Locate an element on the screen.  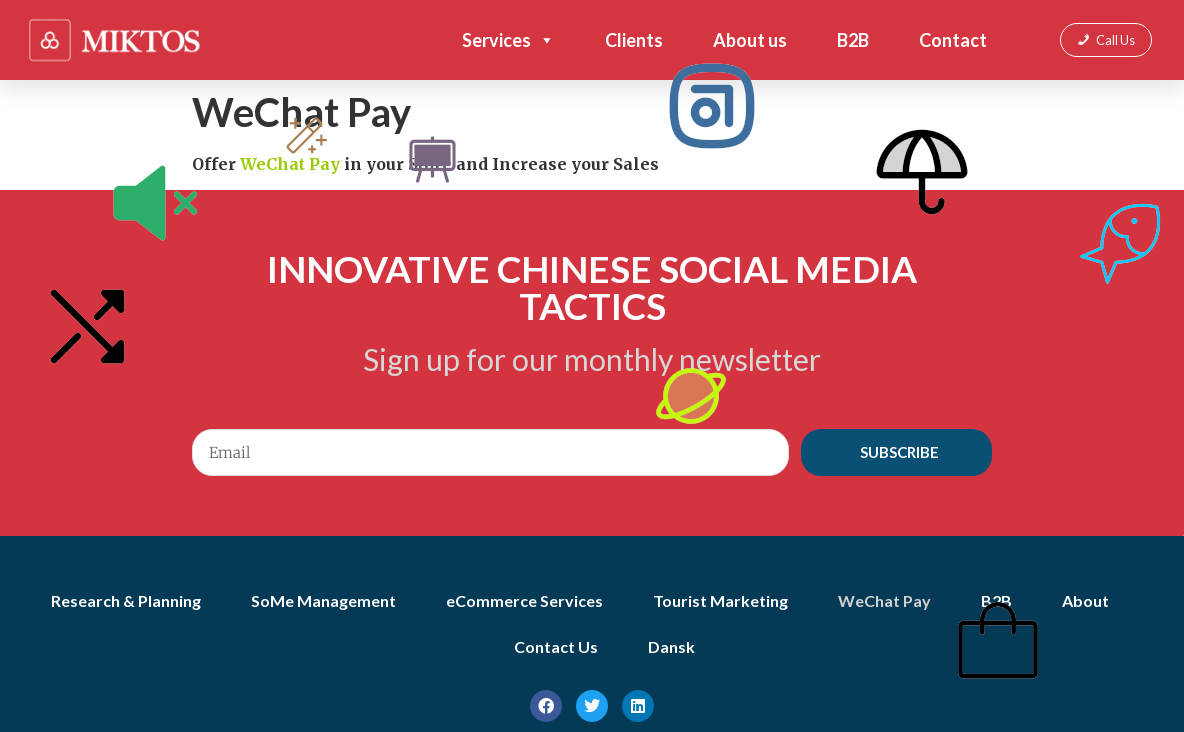
mute audio is located at coordinates (151, 203).